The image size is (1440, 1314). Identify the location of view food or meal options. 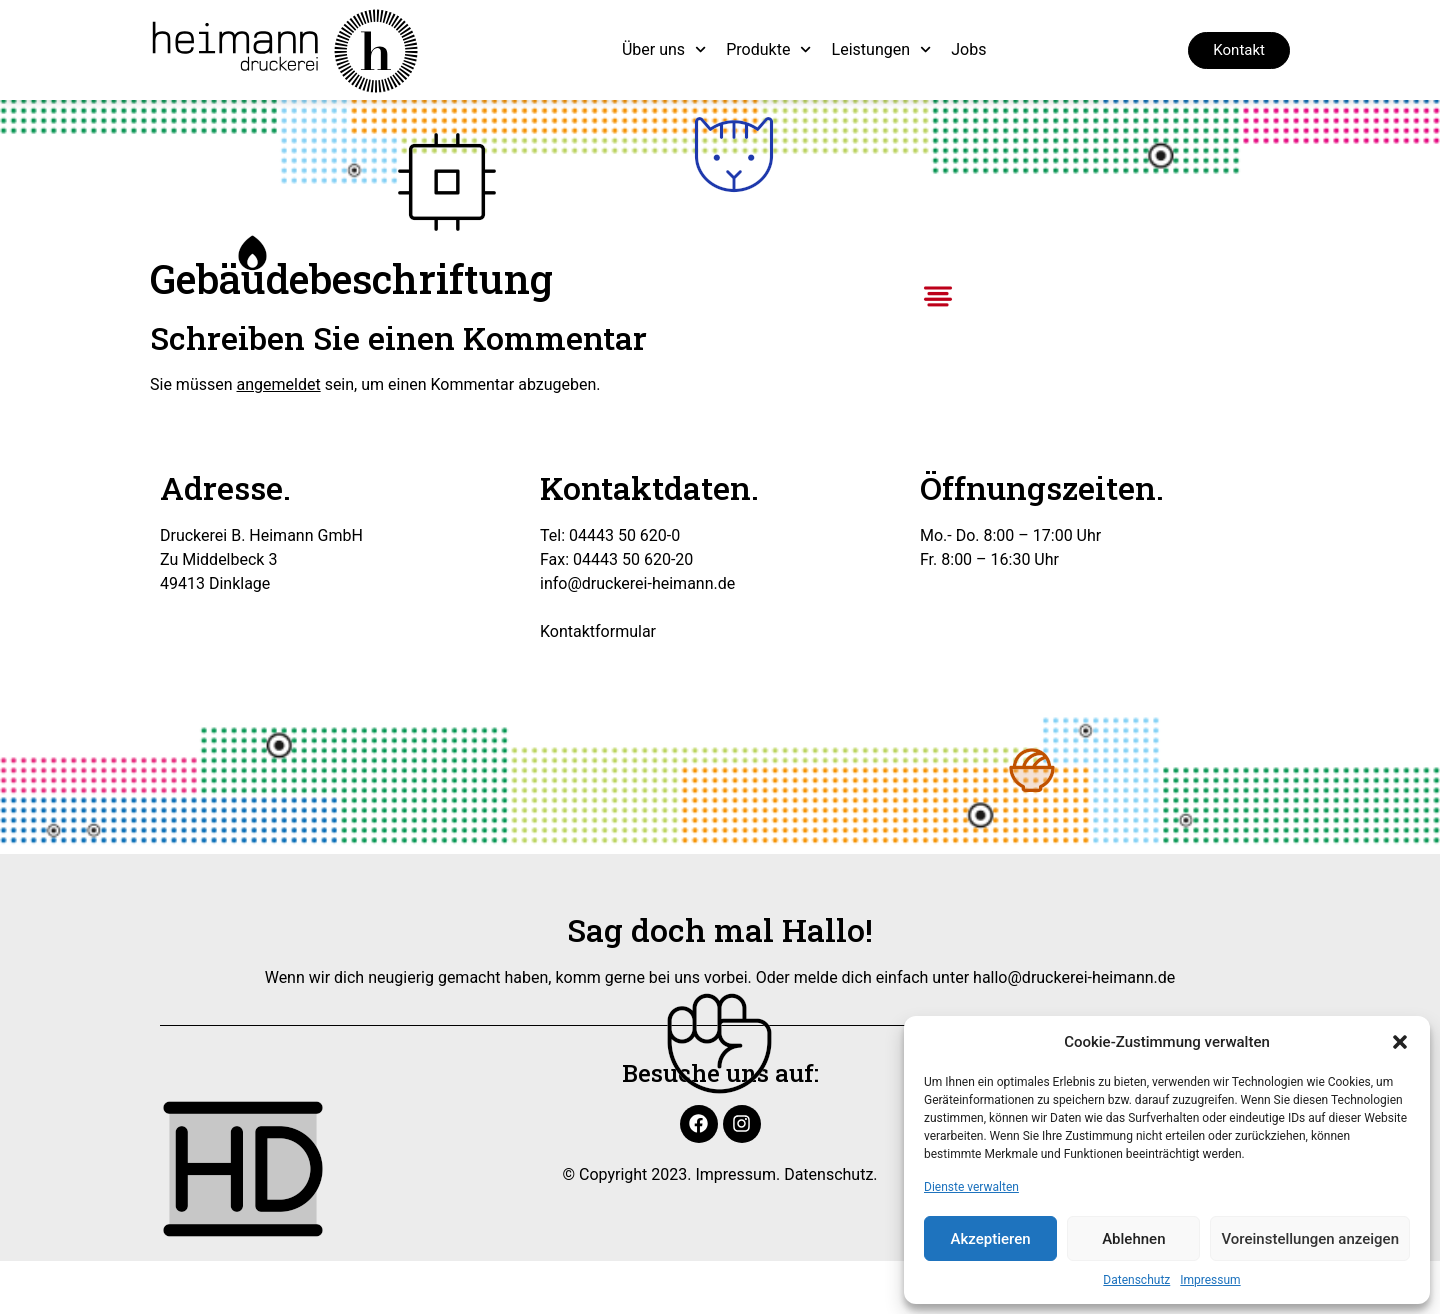
(1032, 771).